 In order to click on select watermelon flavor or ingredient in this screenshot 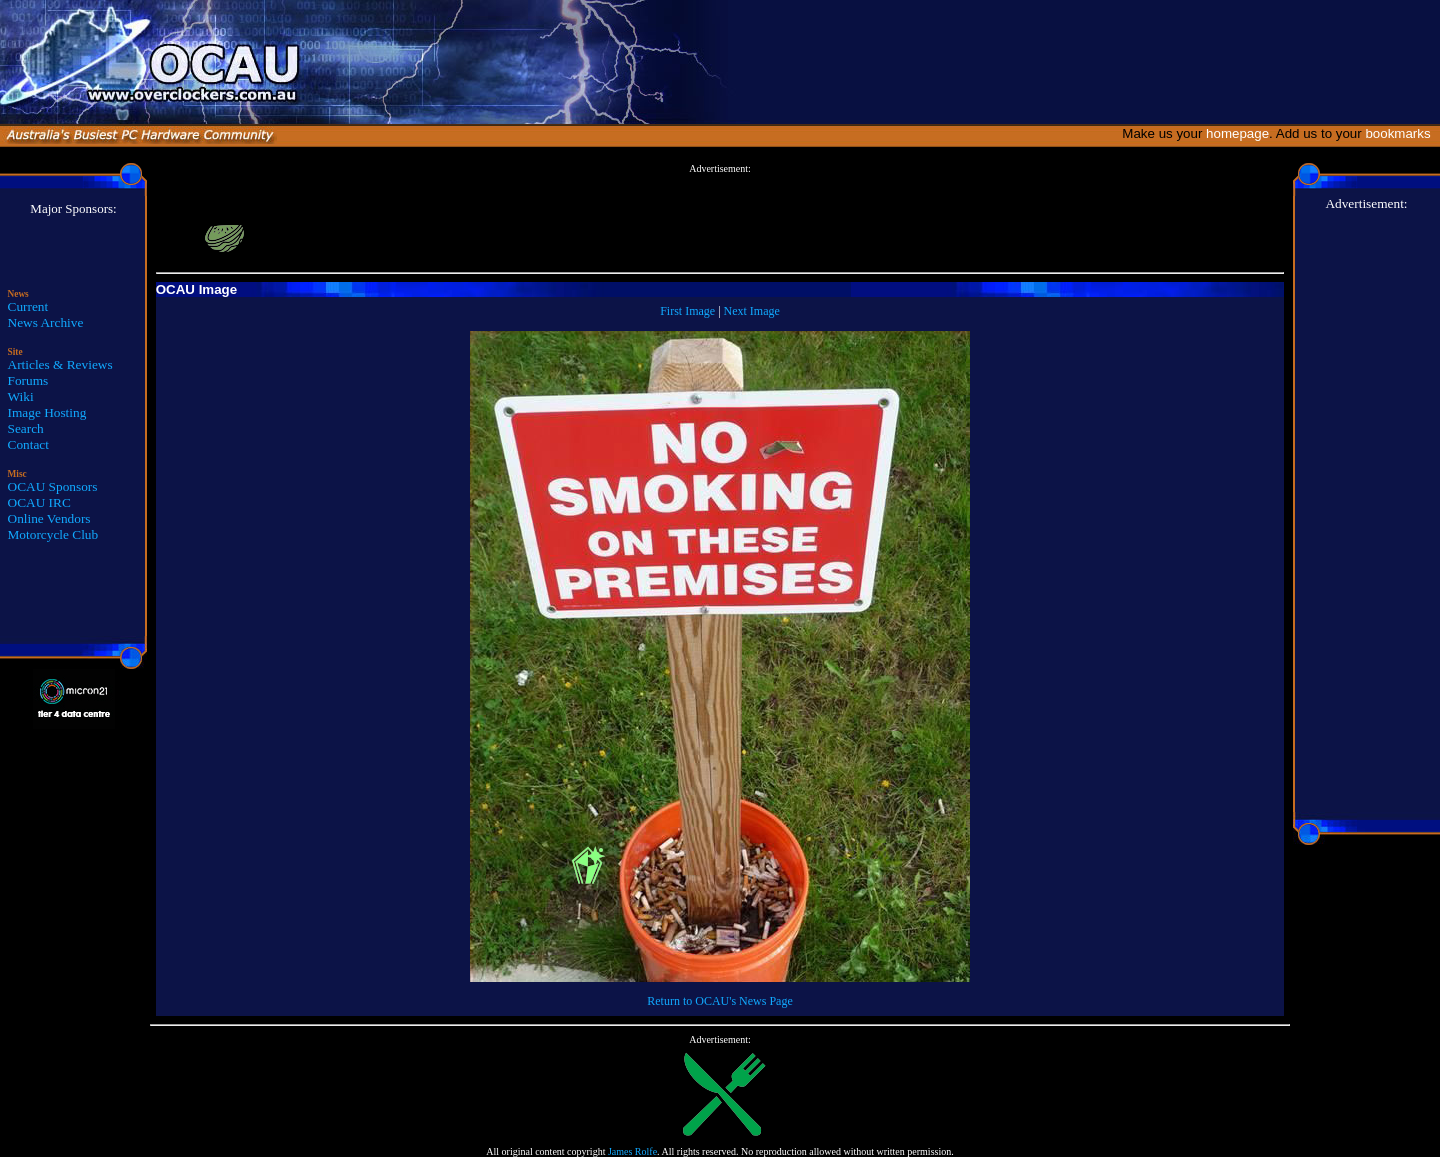, I will do `click(224, 238)`.